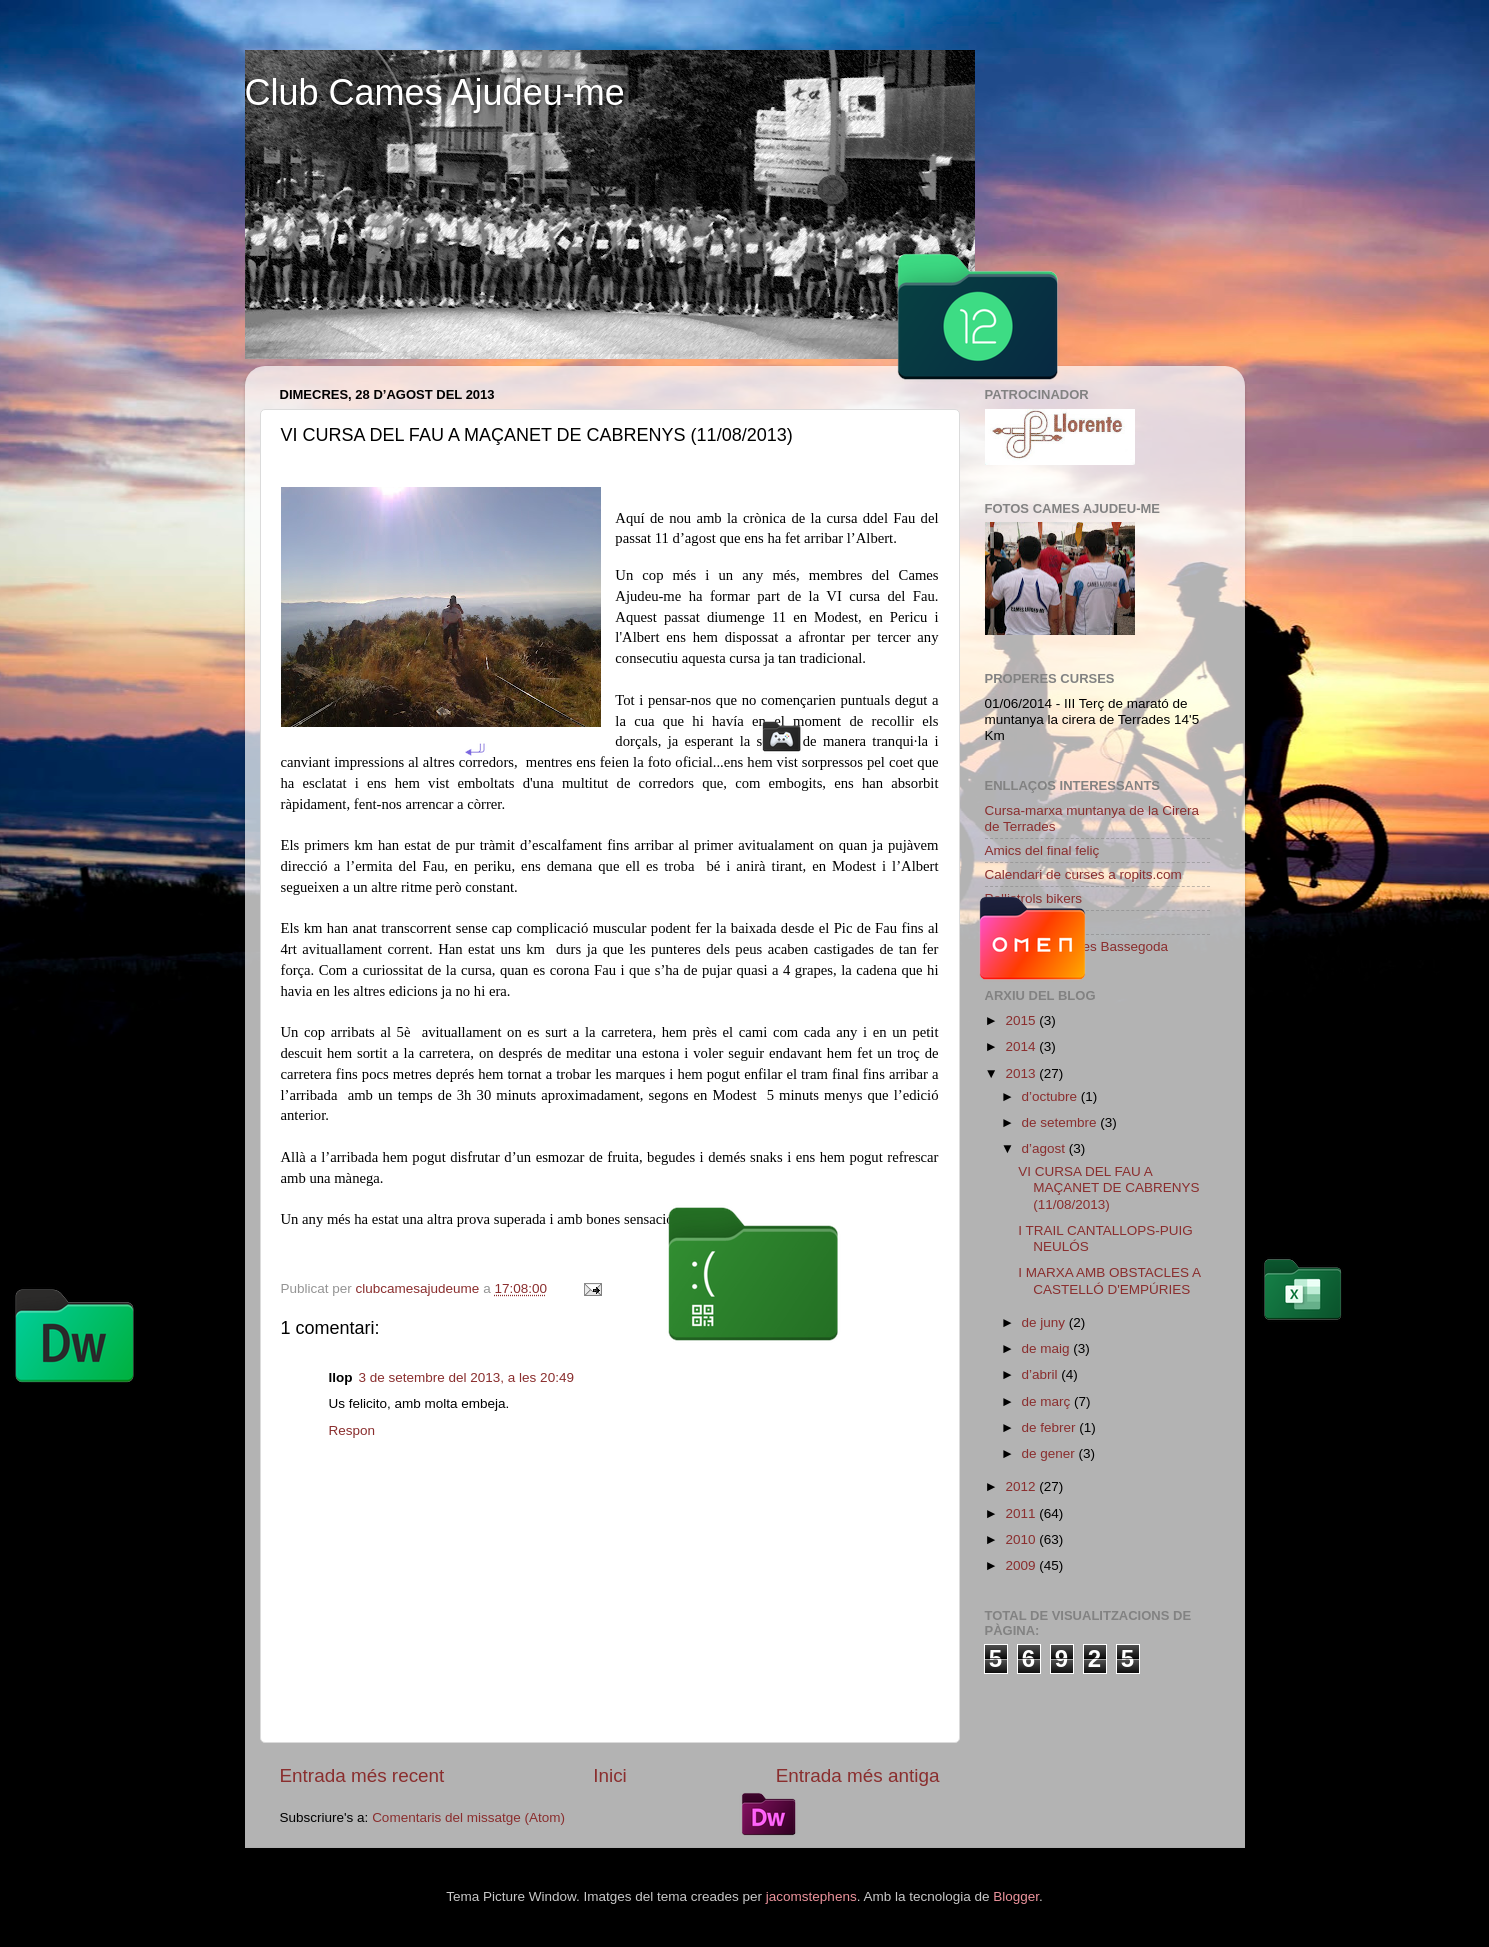 Image resolution: width=1489 pixels, height=1947 pixels. Describe the element at coordinates (1032, 941) in the screenshot. I see `folder for HP Omen gaming software or files` at that location.